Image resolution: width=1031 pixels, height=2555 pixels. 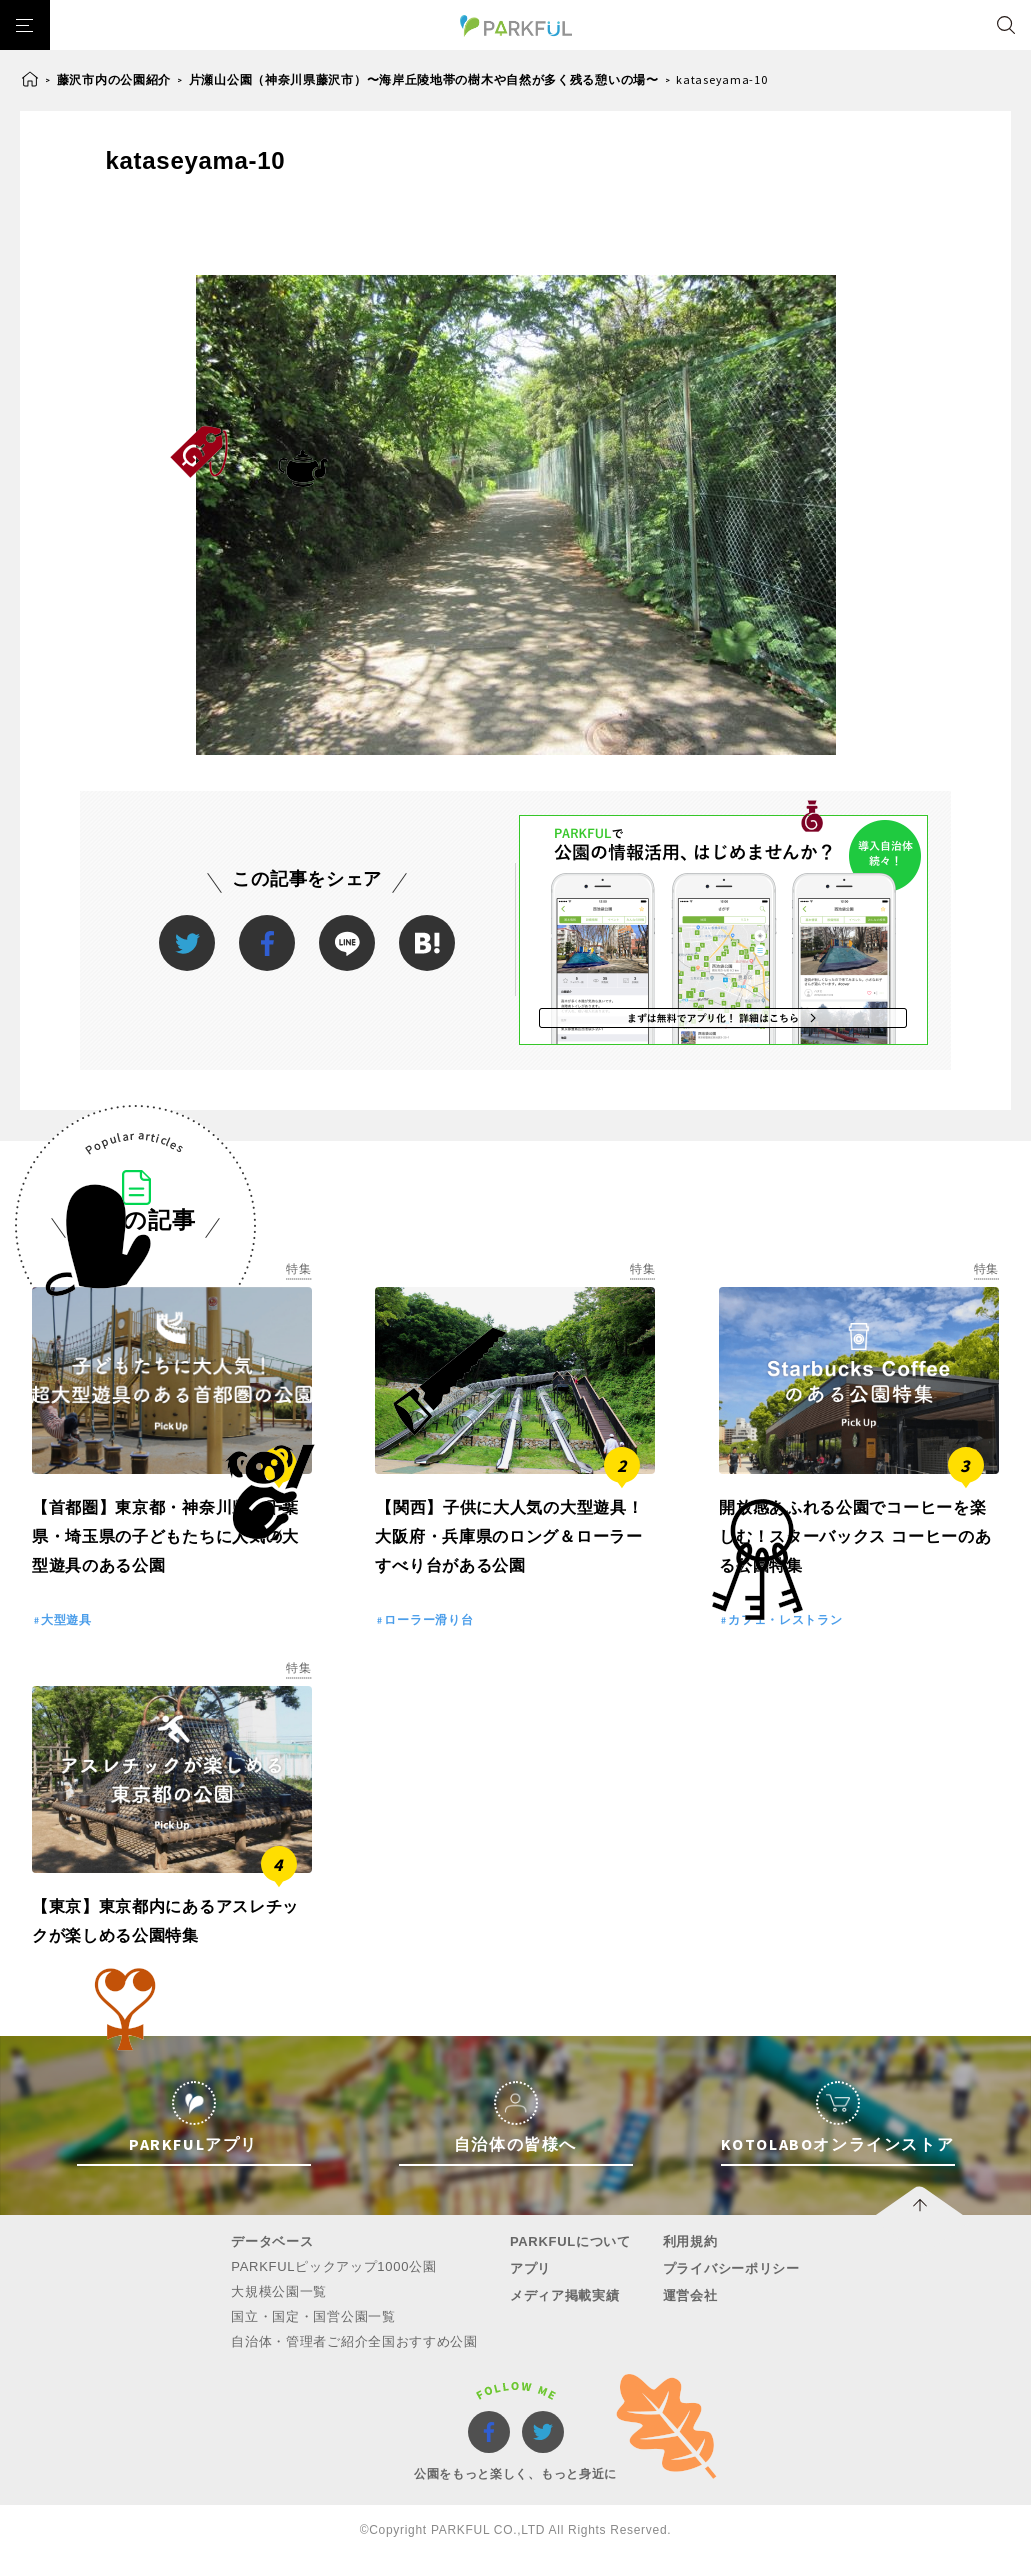 I want to click on access saved passwords or credentials, so click(x=757, y=1559).